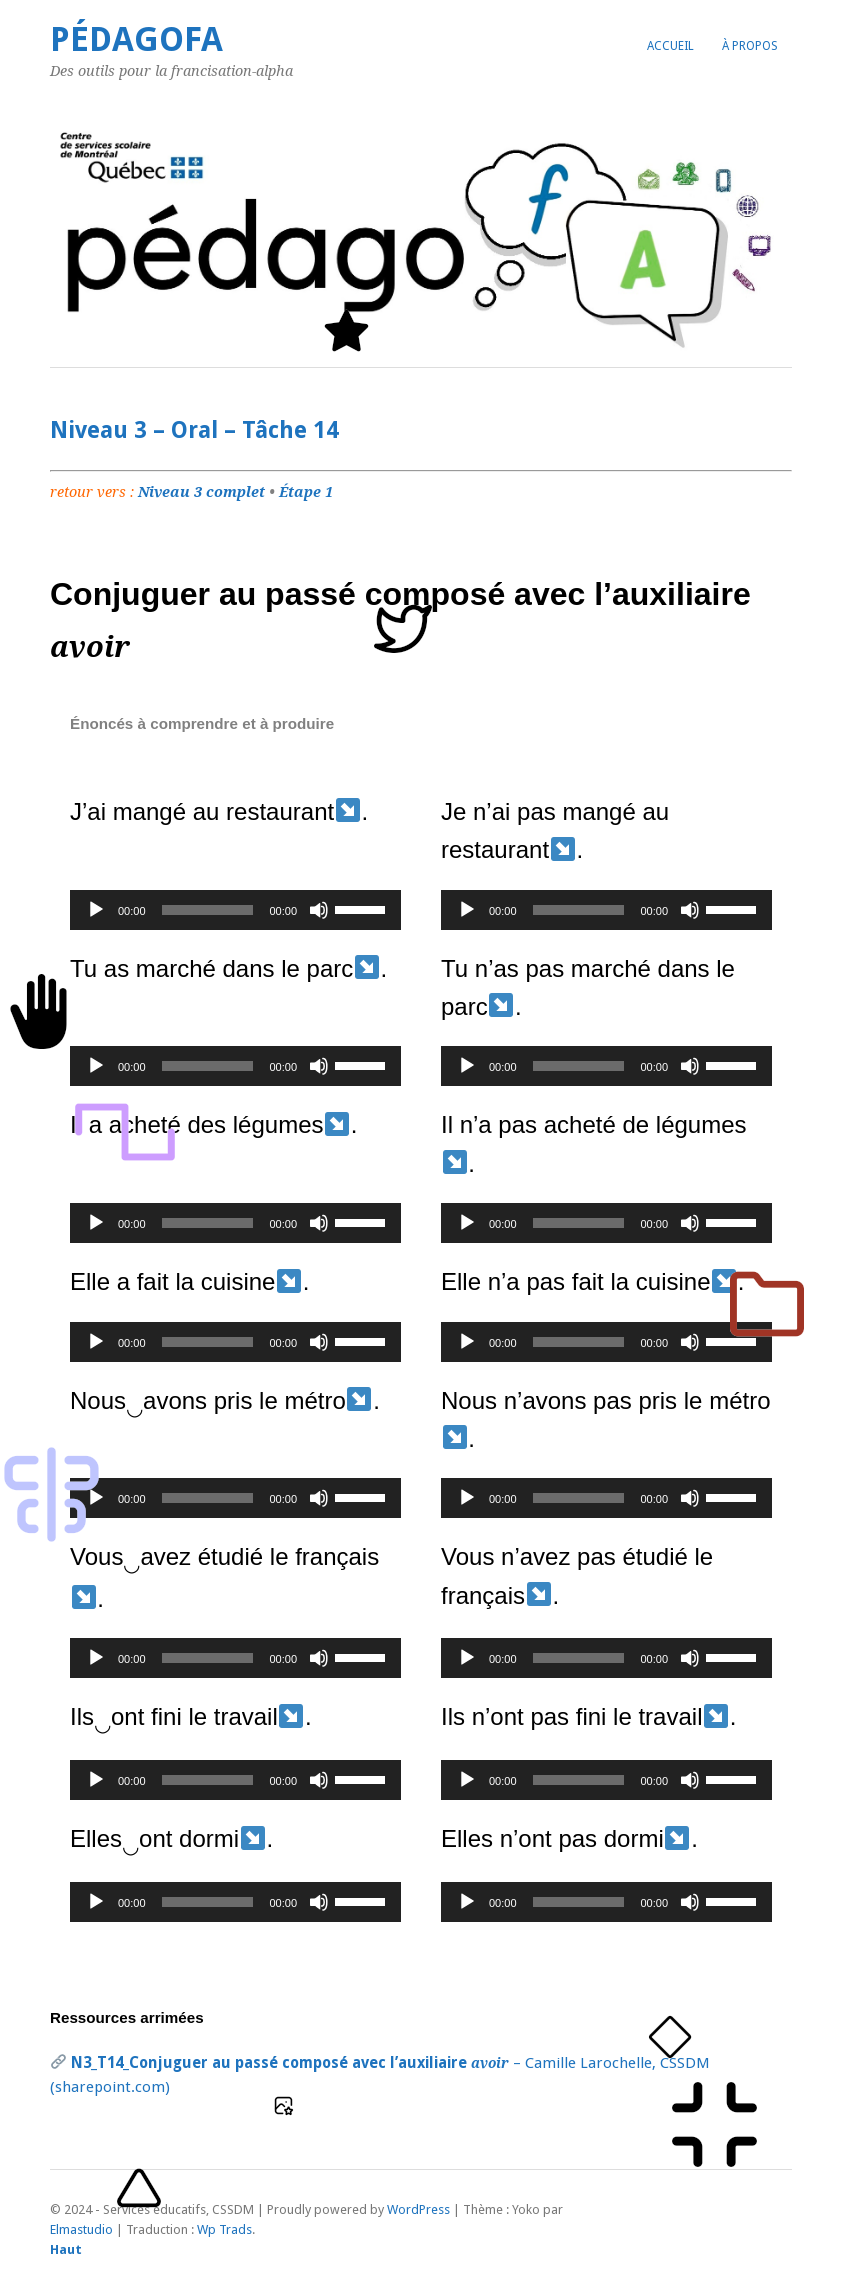 This screenshot has width=842, height=2287. What do you see at coordinates (670, 2037) in the screenshot?
I see `indicates premium or pro feature` at bounding box center [670, 2037].